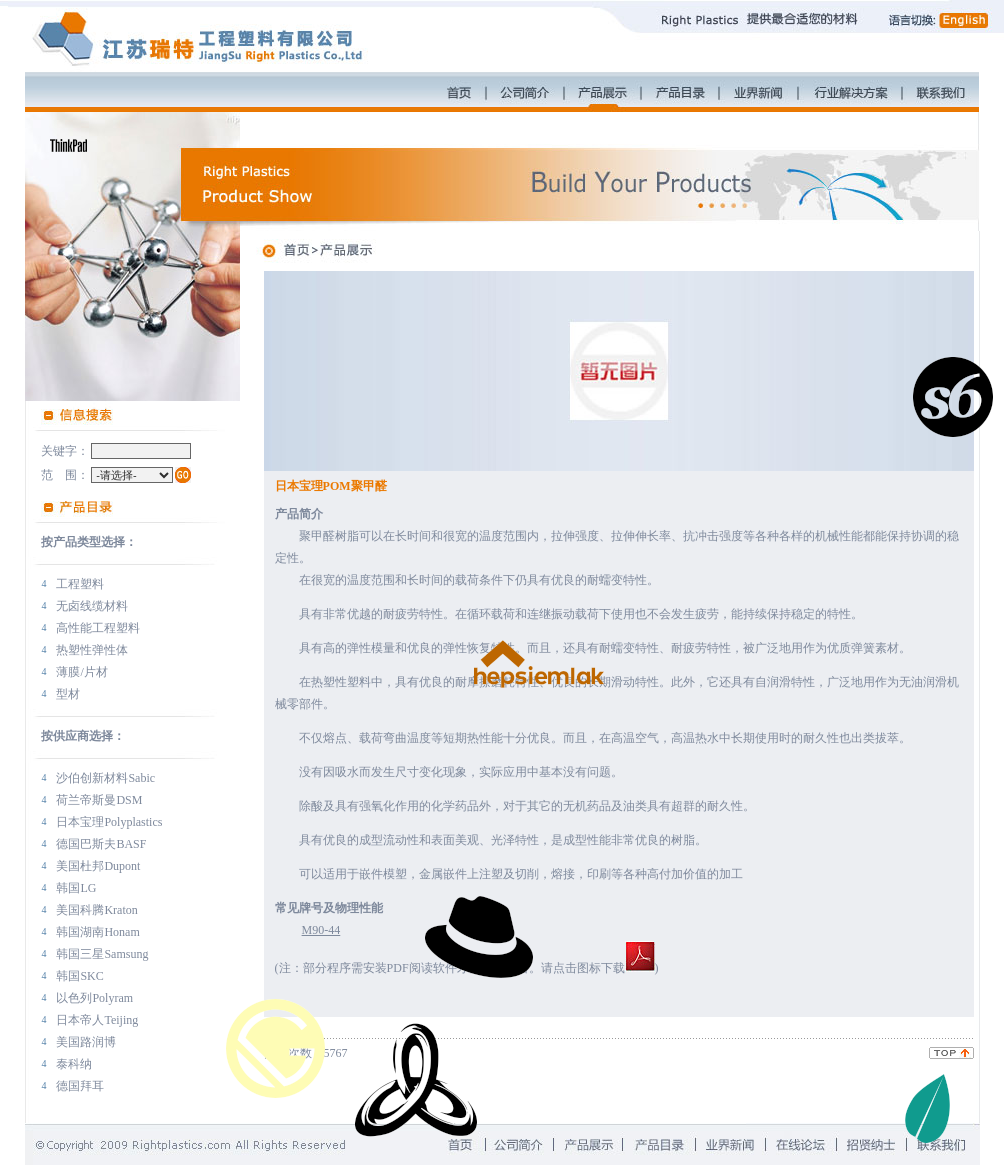 This screenshot has height=1168, width=1004. Describe the element at coordinates (539, 664) in the screenshot. I see `open the Hepsiemlak real estate app` at that location.